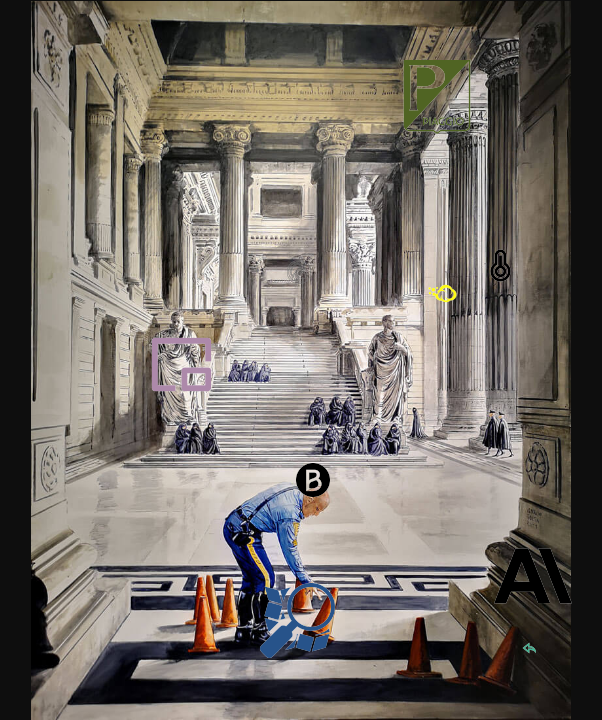 This screenshot has height=720, width=602. I want to click on enable picture-in-picture mode, so click(181, 364).